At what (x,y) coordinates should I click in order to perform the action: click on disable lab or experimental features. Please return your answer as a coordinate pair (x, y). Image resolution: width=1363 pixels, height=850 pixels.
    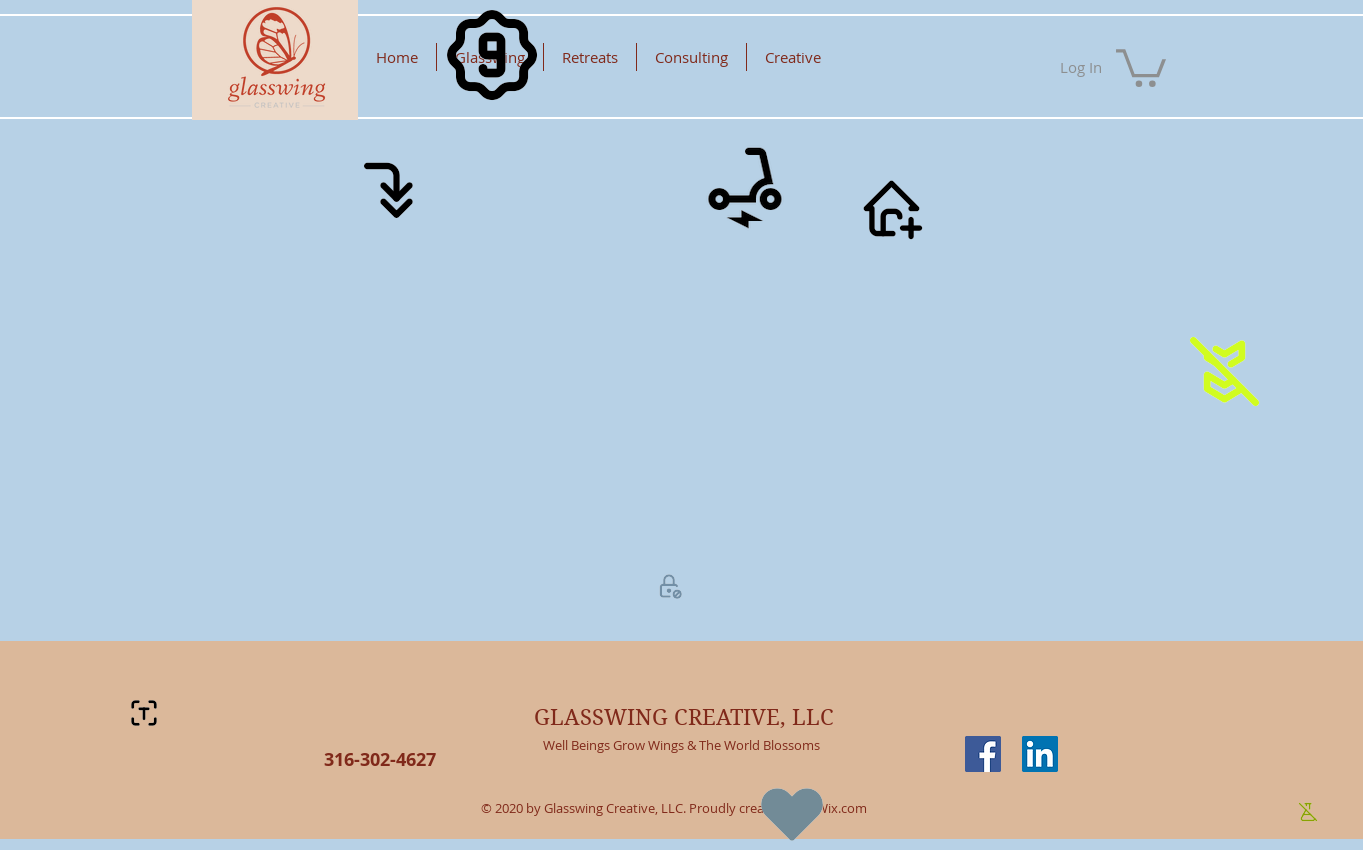
    Looking at the image, I should click on (1308, 812).